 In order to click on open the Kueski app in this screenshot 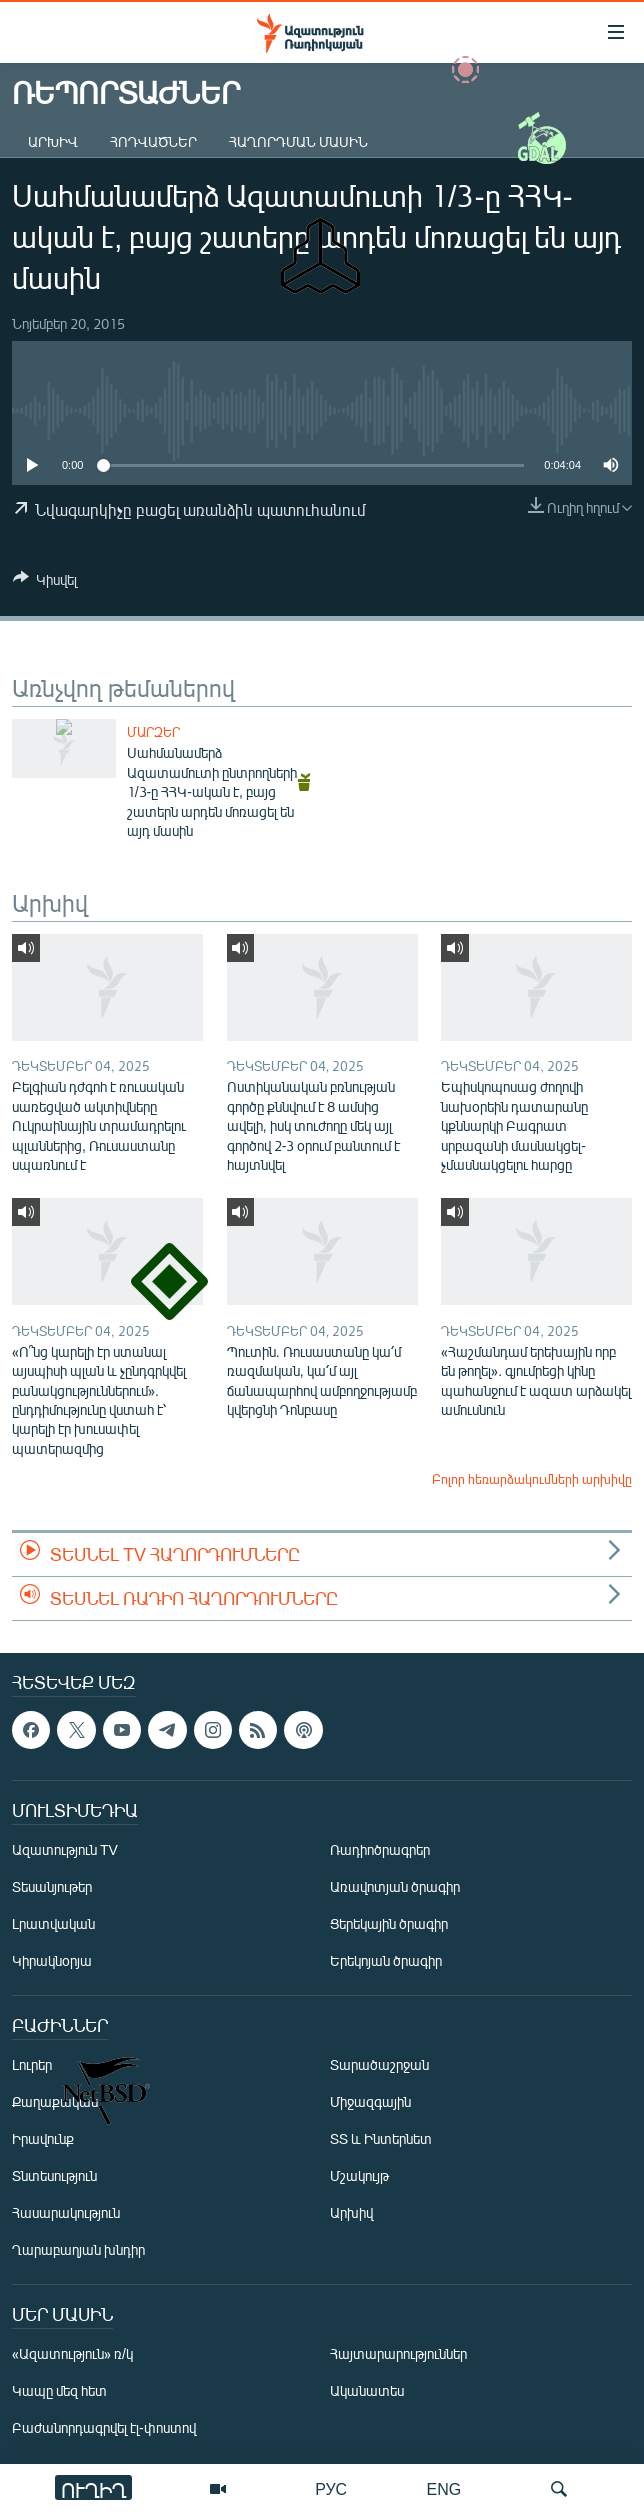, I will do `click(304, 782)`.